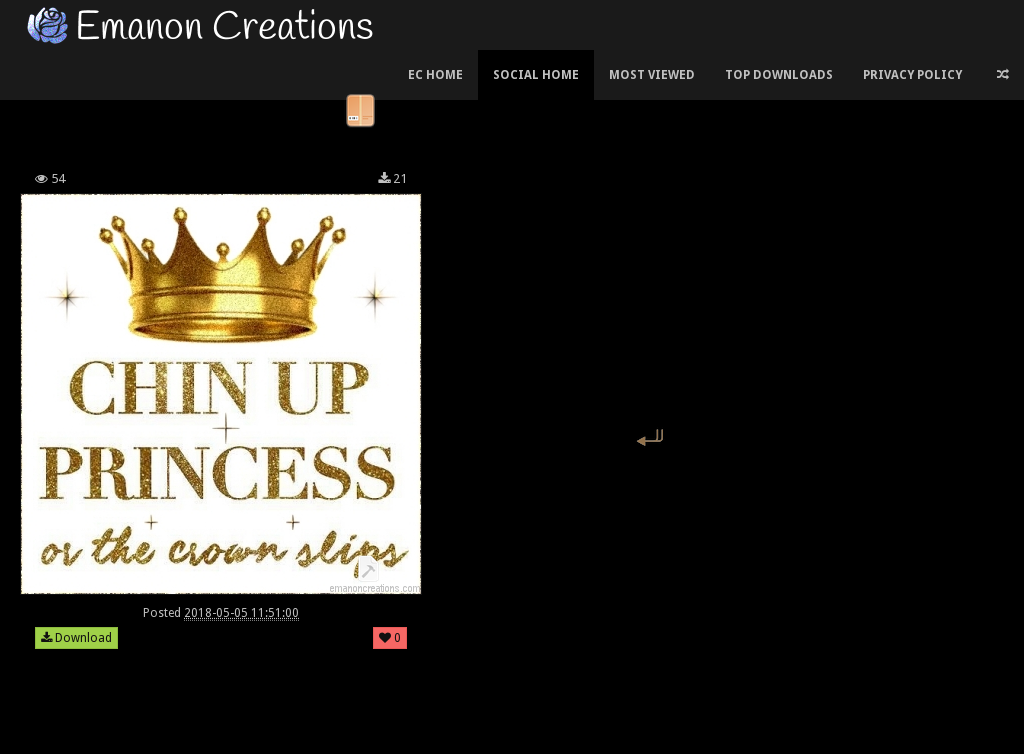 Image resolution: width=1024 pixels, height=754 pixels. I want to click on open package manager application, so click(360, 110).